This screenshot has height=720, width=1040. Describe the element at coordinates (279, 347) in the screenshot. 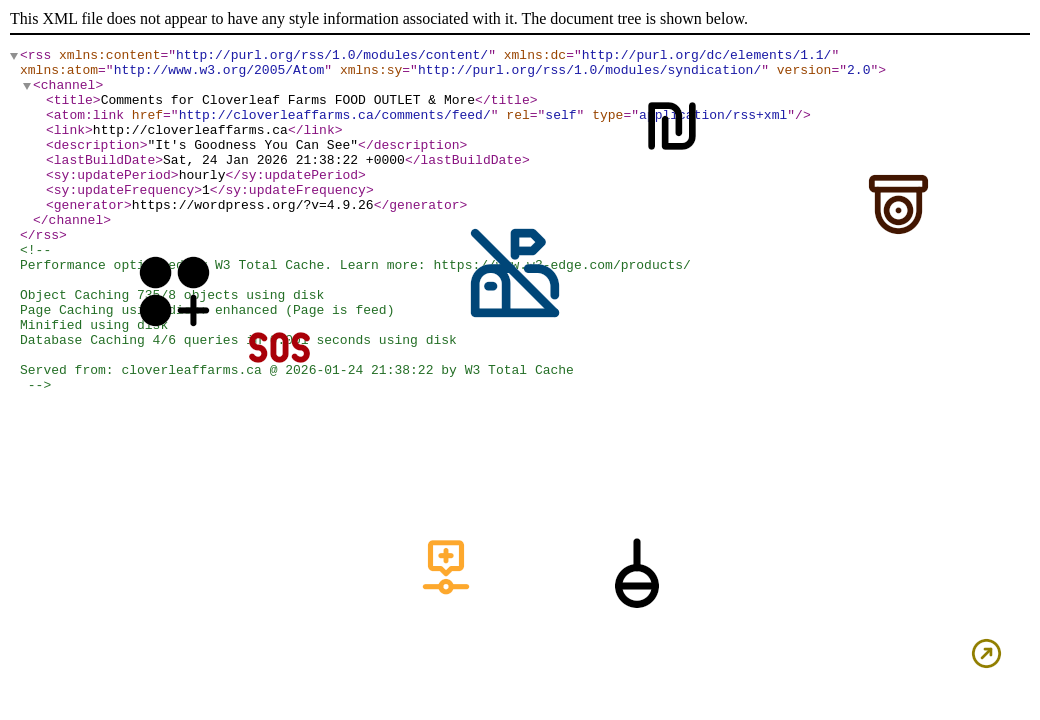

I see `send an emergency distress signal` at that location.